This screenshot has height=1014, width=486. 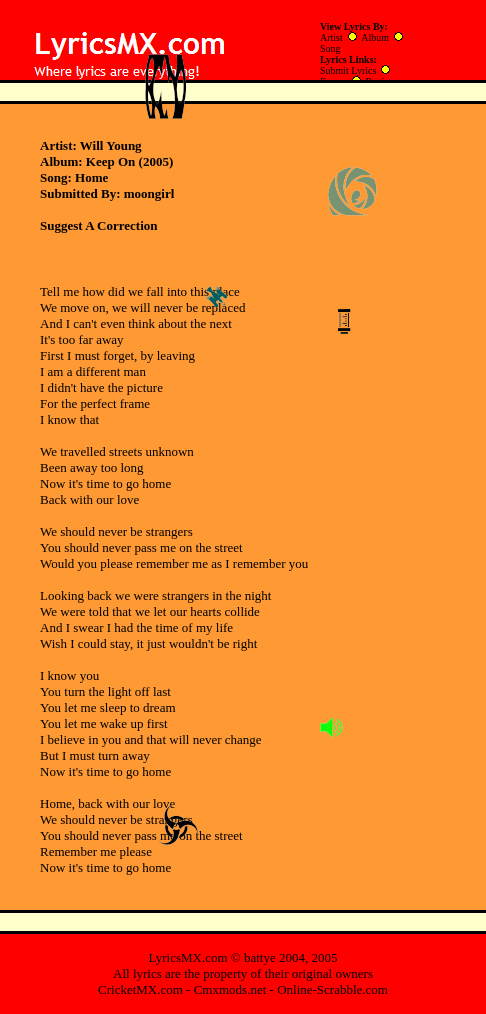 What do you see at coordinates (352, 191) in the screenshot?
I see `indicates a monster or creature ability in a game interface` at bounding box center [352, 191].